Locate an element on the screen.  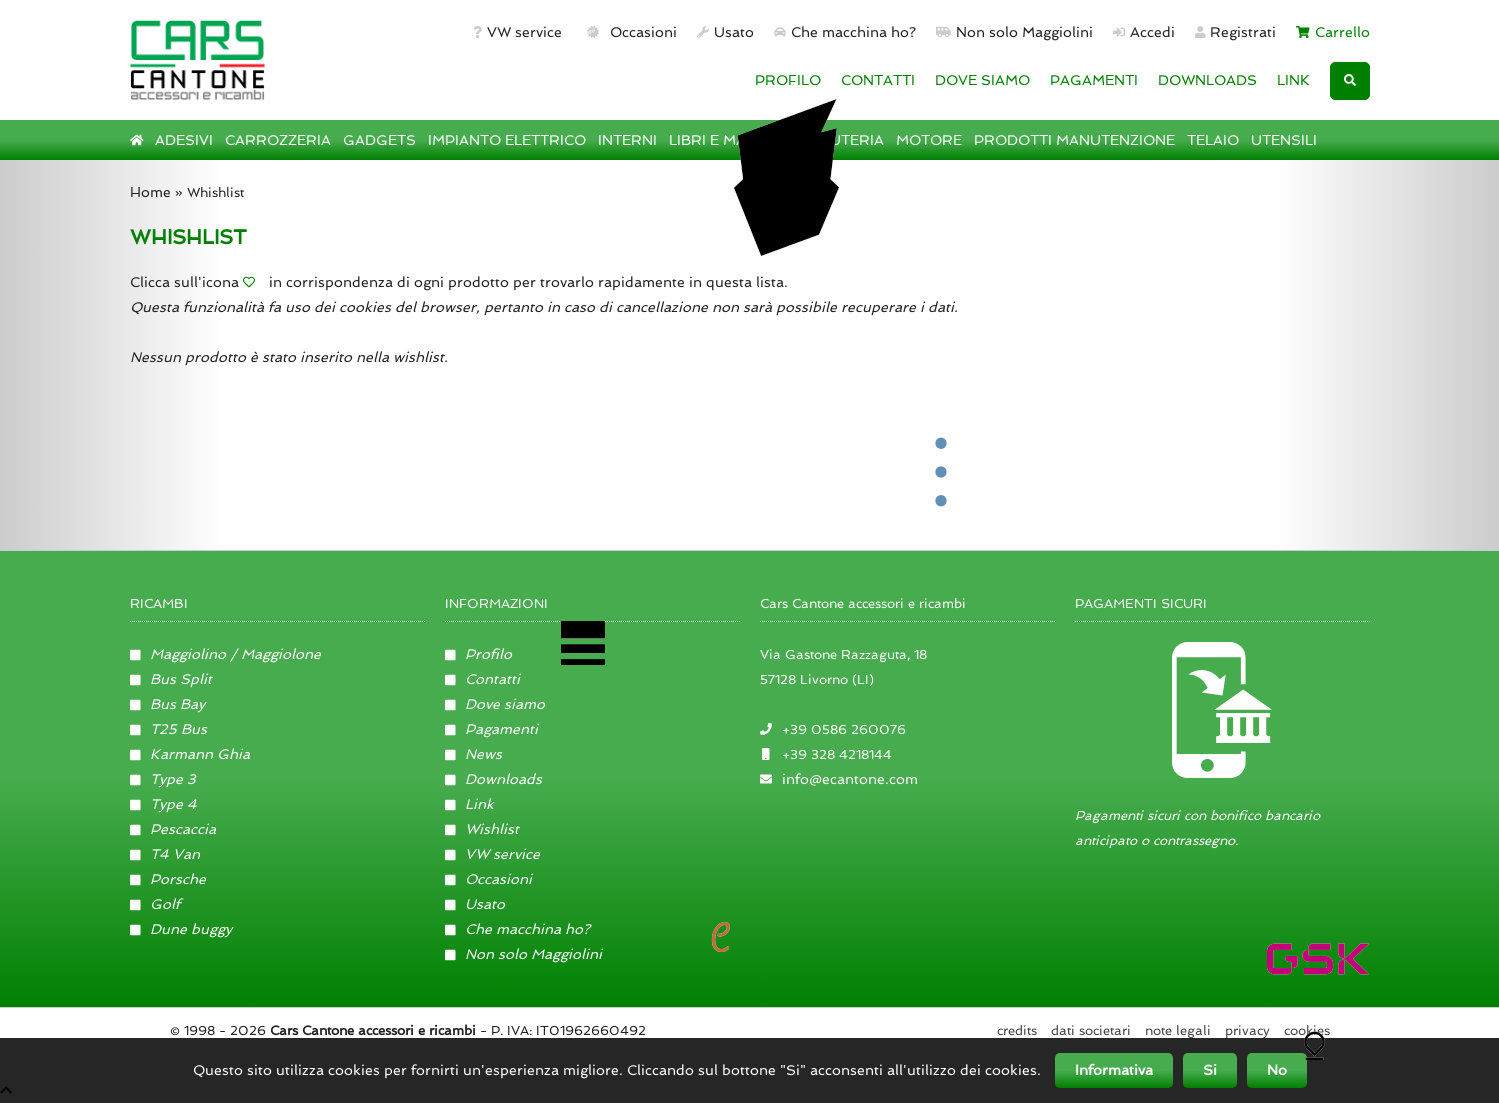
GSK (GlaxoSmithKline) company logo is located at coordinates (1318, 959).